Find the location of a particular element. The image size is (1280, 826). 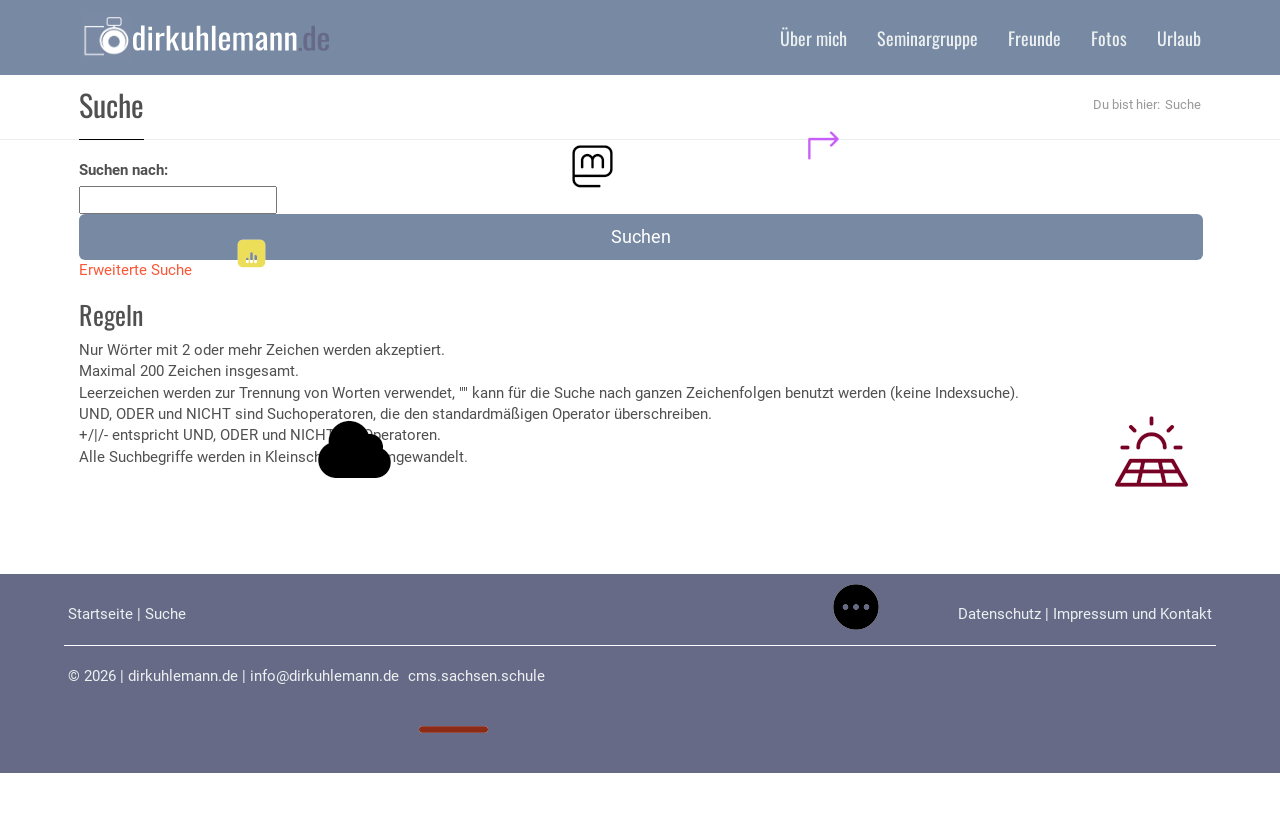

align content to bottom center of container is located at coordinates (251, 253).